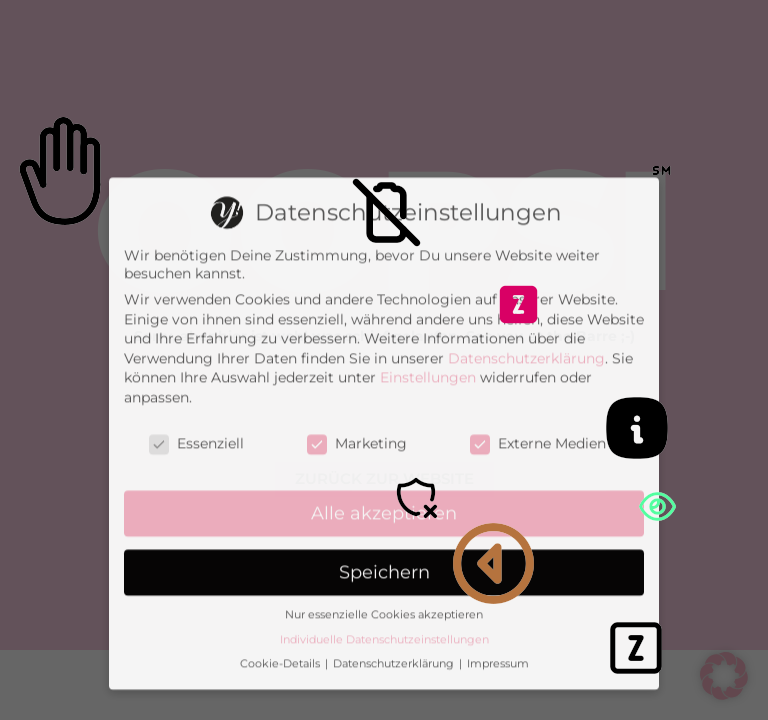 The height and width of the screenshot is (720, 768). Describe the element at coordinates (416, 497) in the screenshot. I see `disable security protection` at that location.